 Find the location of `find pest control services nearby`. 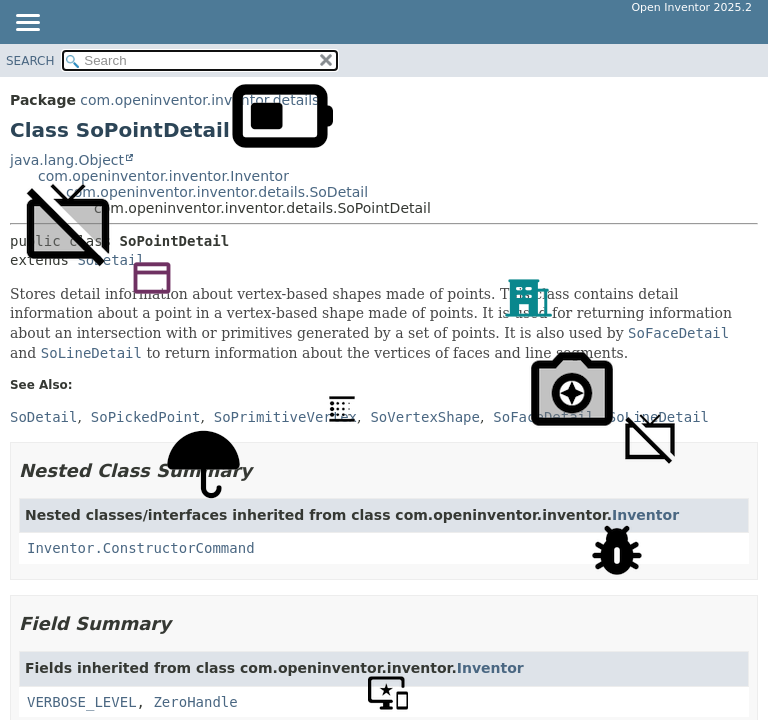

find pest control services nearby is located at coordinates (617, 550).